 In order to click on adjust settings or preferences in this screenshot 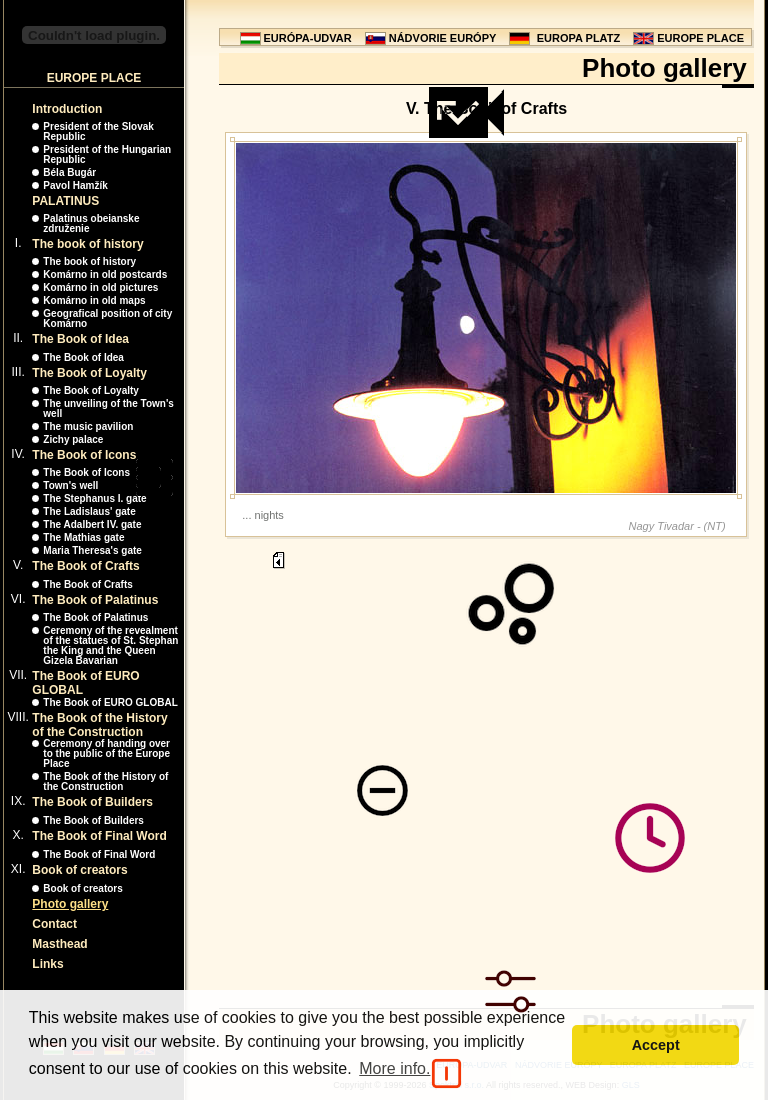, I will do `click(510, 991)`.